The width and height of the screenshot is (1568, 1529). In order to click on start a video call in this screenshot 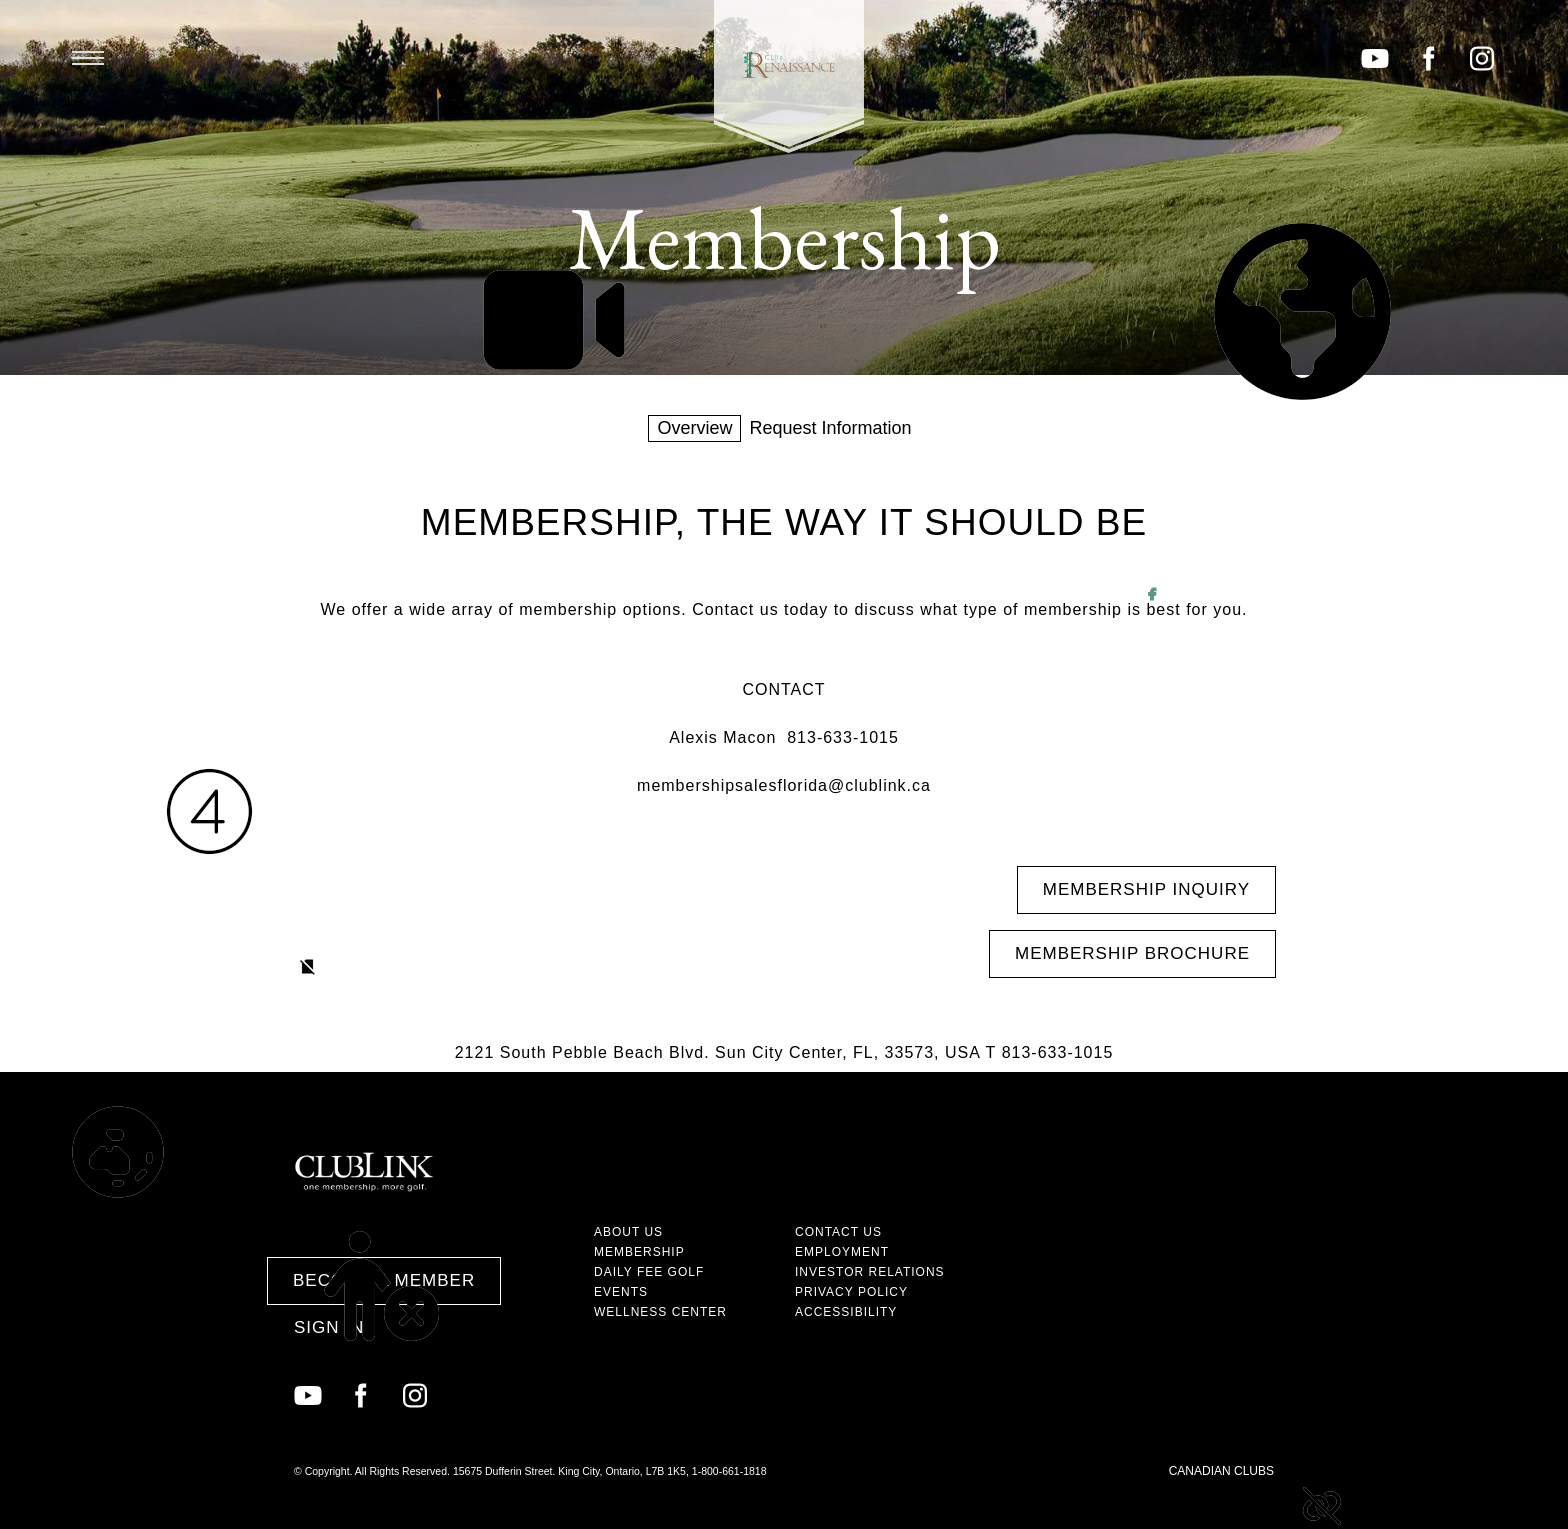, I will do `click(550, 320)`.